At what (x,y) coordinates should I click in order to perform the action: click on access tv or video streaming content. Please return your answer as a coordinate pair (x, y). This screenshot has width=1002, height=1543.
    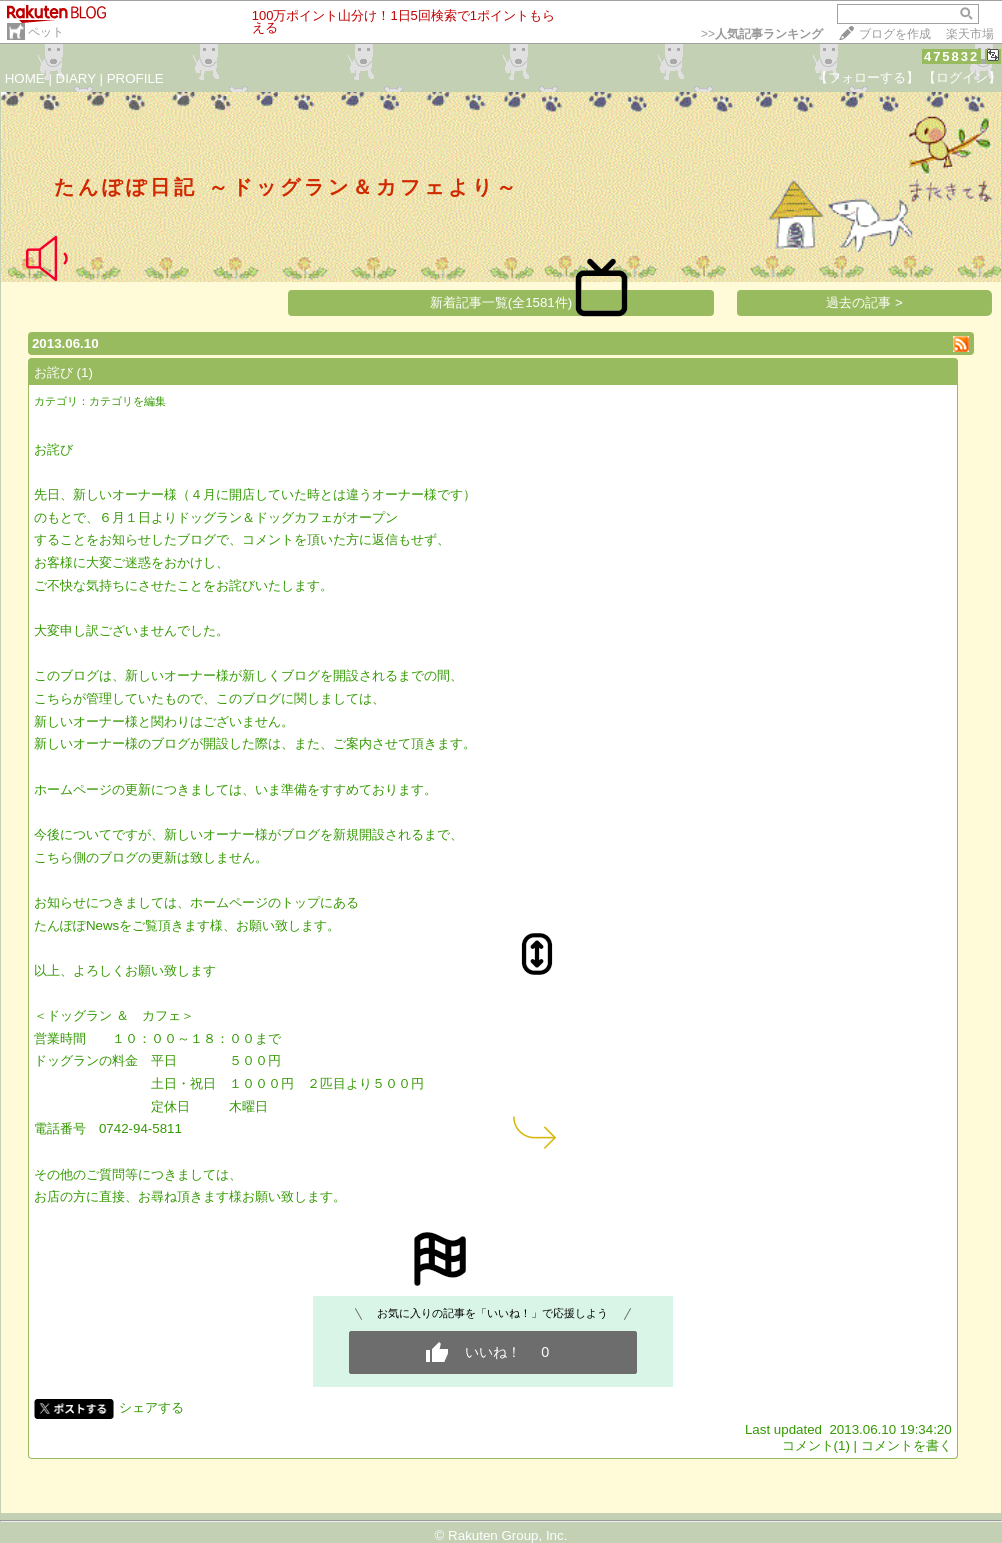
    Looking at the image, I should click on (601, 287).